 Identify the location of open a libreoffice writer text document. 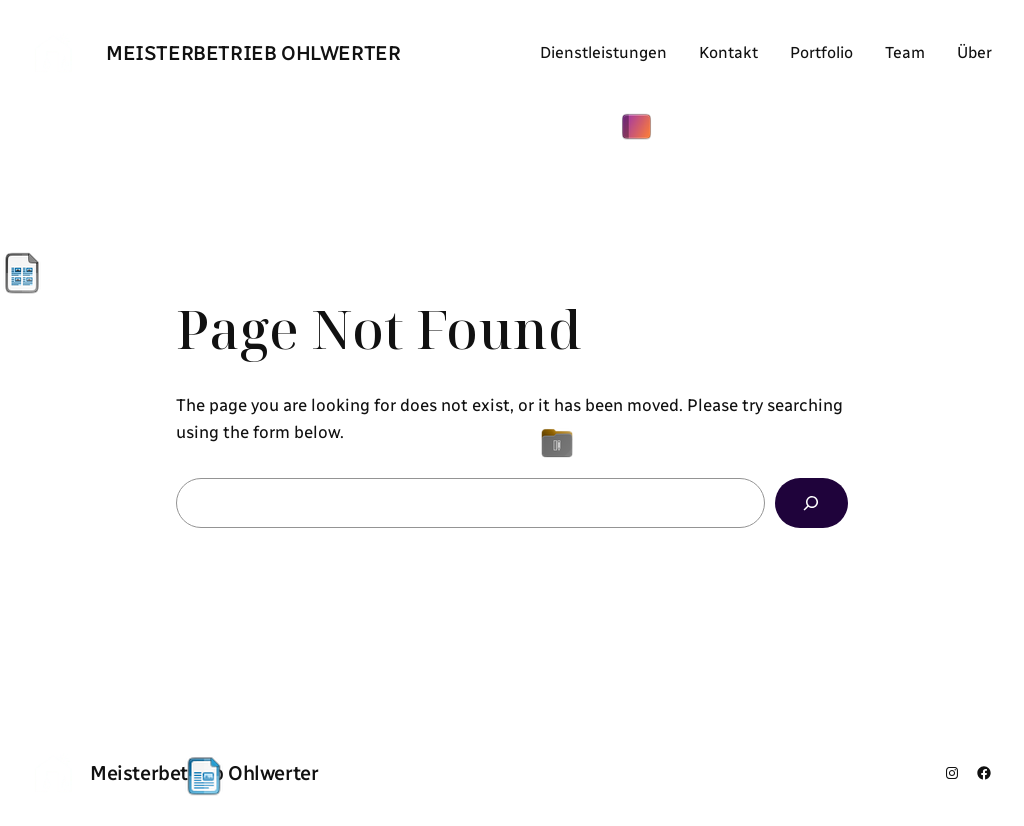
(204, 776).